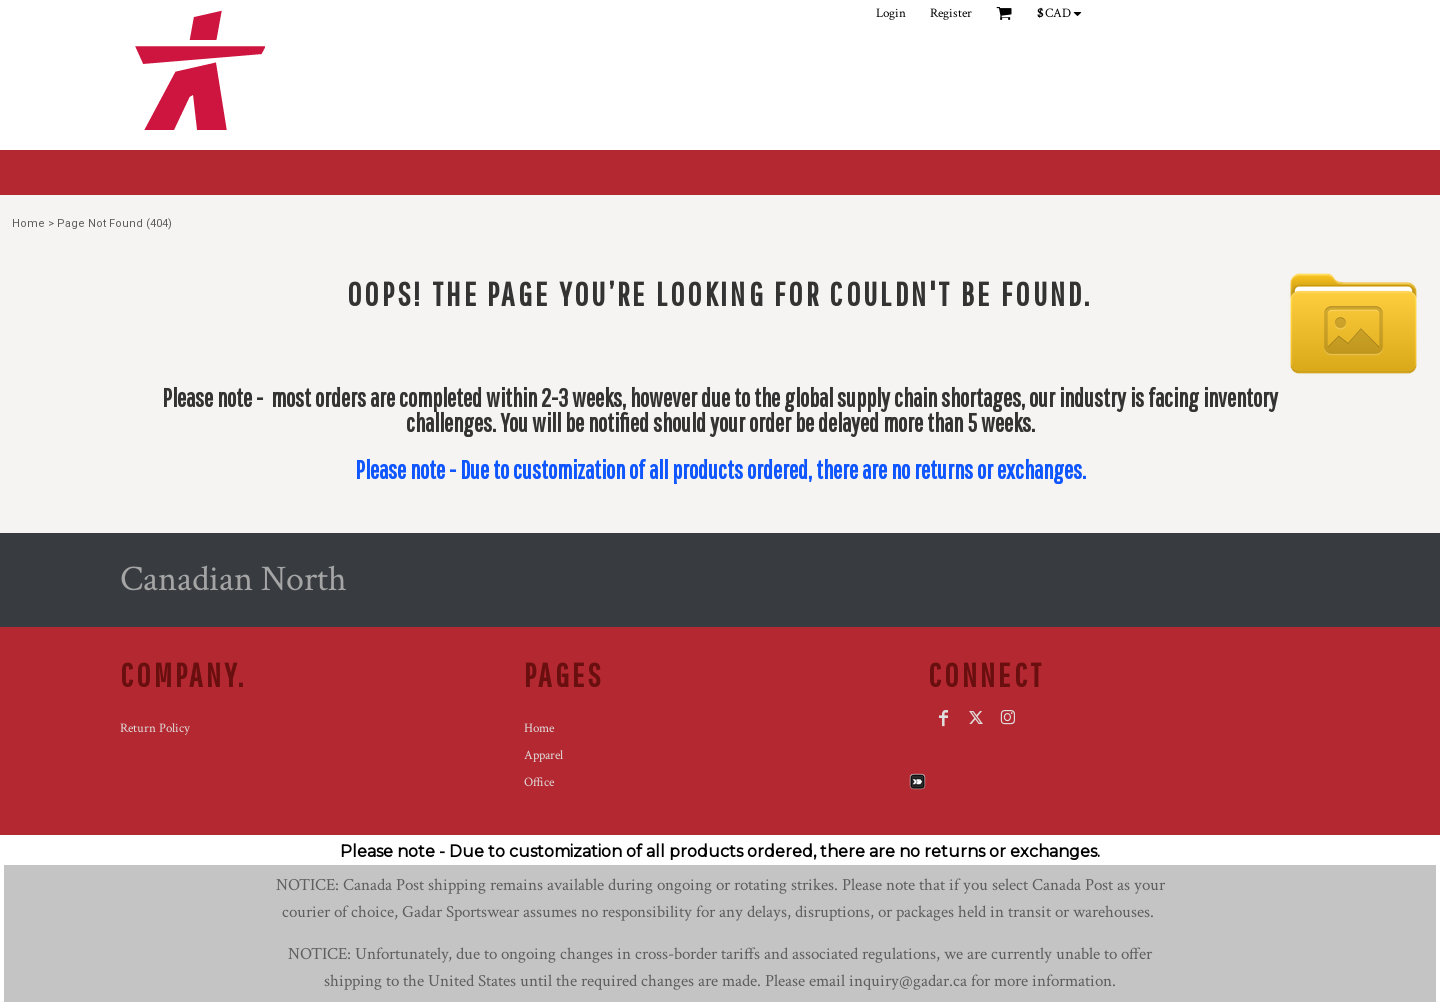 Image resolution: width=1440 pixels, height=1006 pixels. Describe the element at coordinates (917, 781) in the screenshot. I see `open fish shell terminal application` at that location.